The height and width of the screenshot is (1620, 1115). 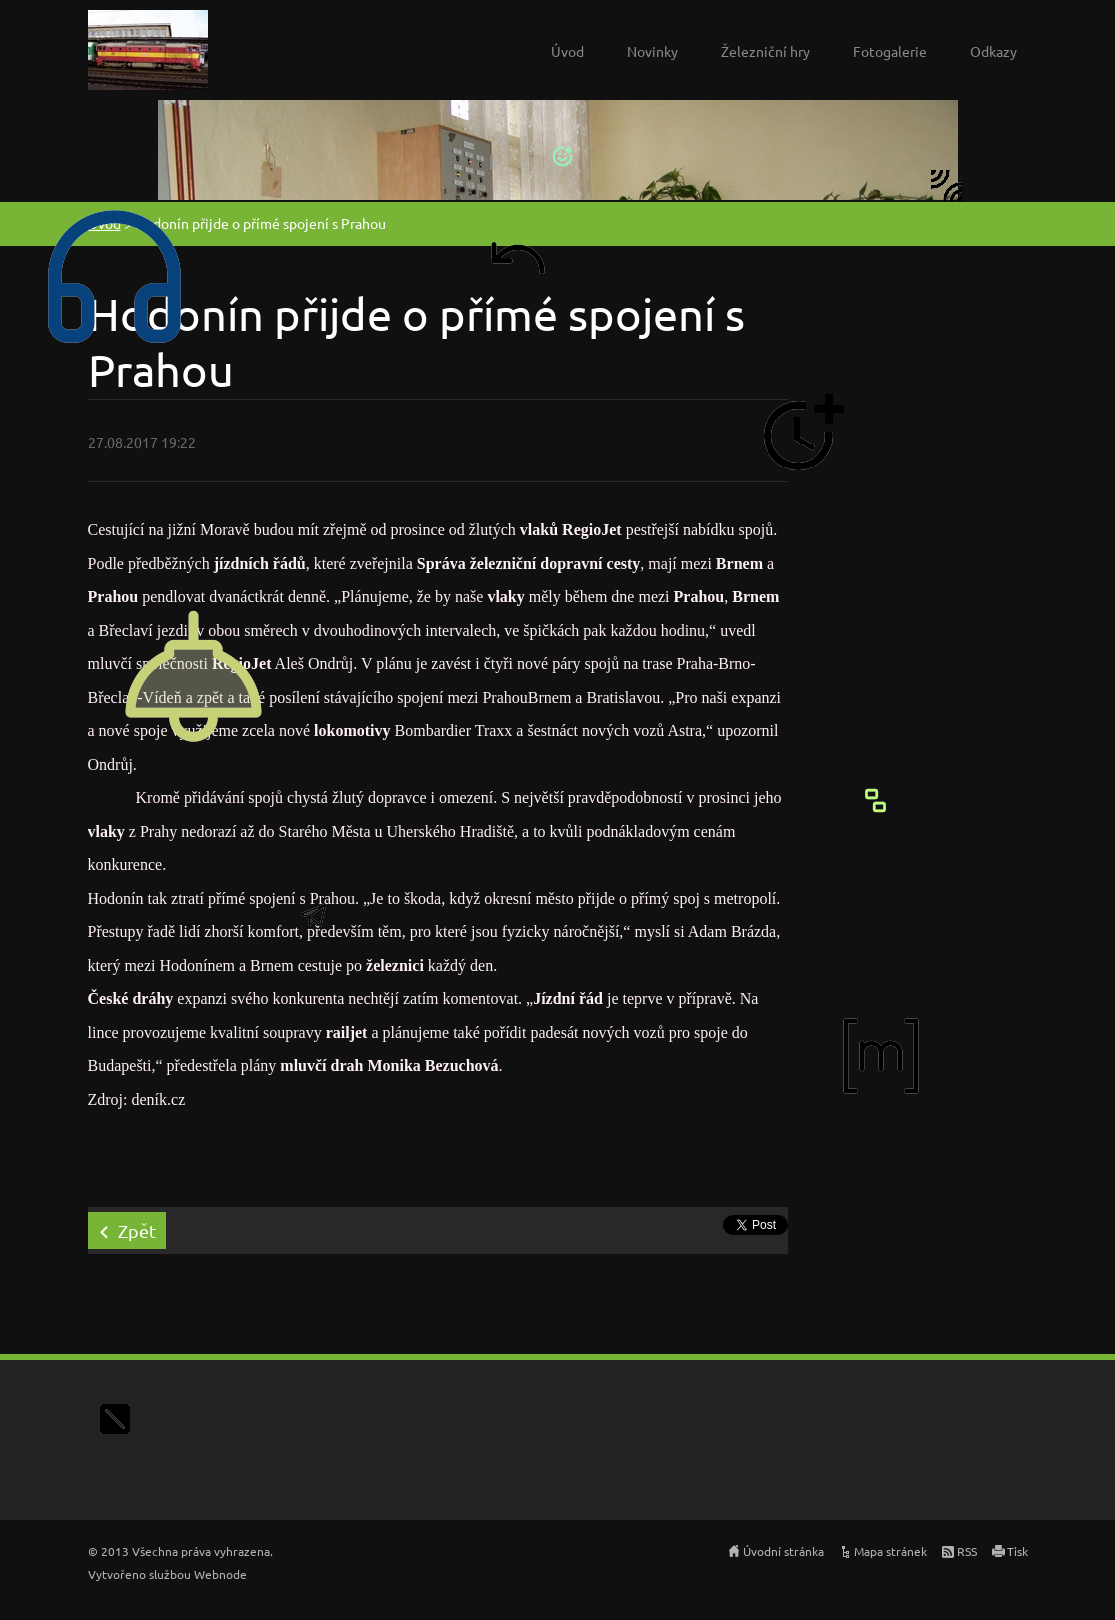 What do you see at coordinates (115, 1419) in the screenshot?
I see `placeholder for missing or unavailable image content` at bounding box center [115, 1419].